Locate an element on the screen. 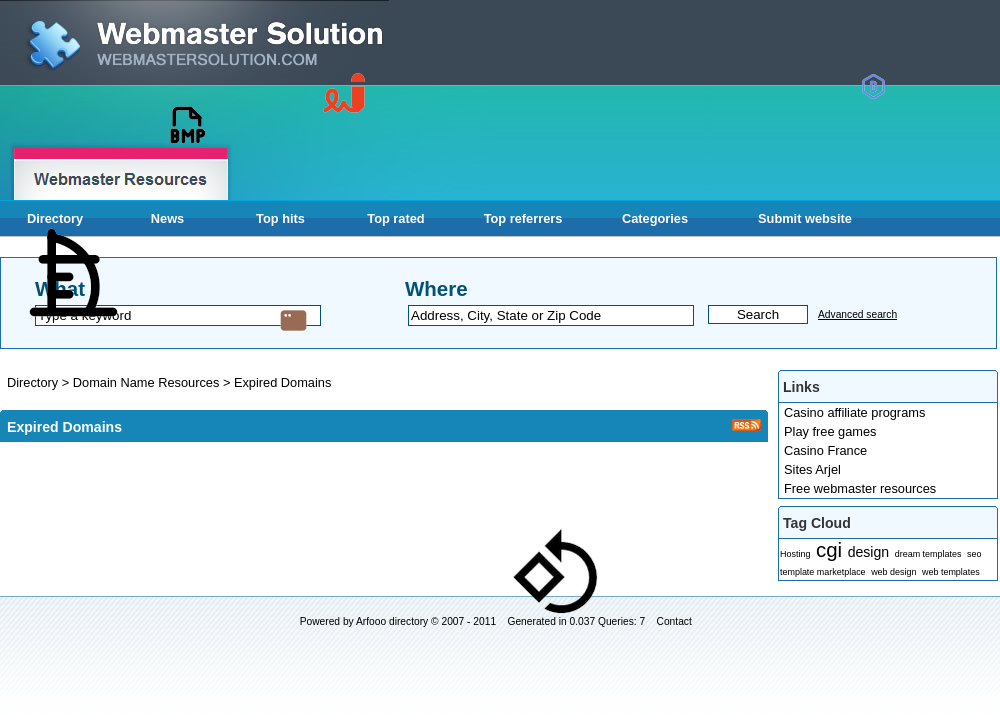  app icon or logo featuring the letter D is located at coordinates (873, 86).